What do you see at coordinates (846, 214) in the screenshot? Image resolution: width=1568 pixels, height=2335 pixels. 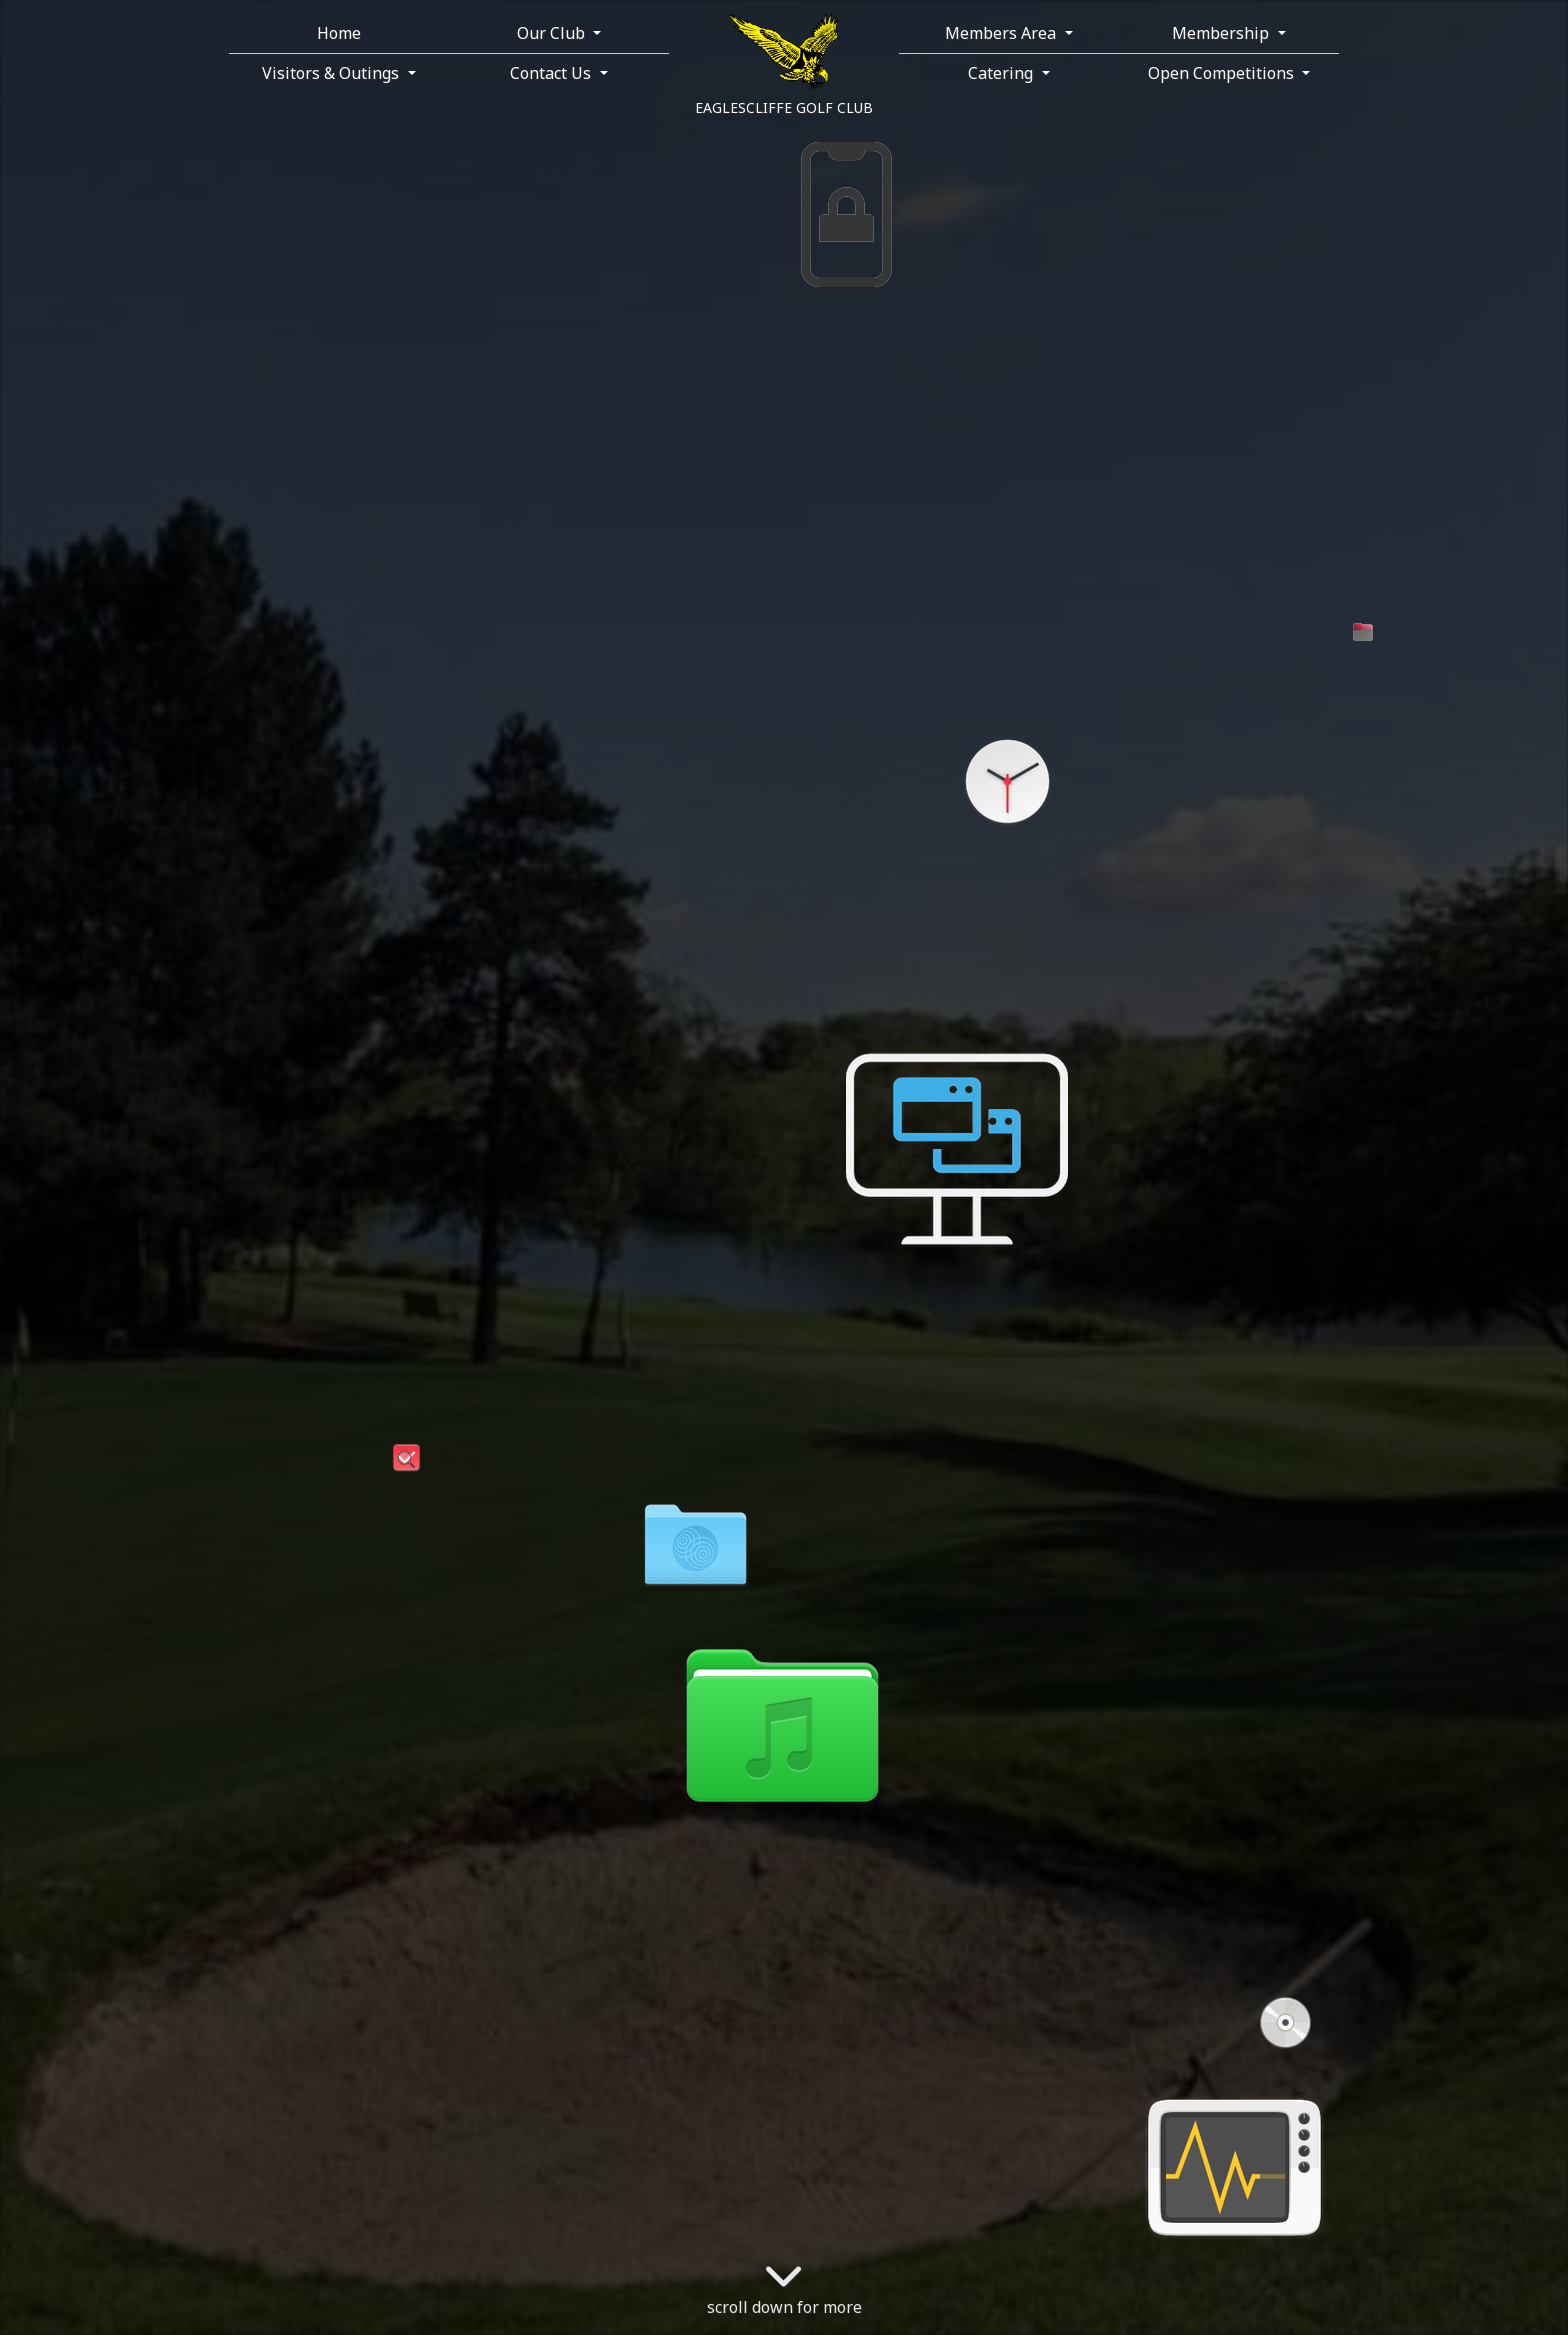 I see `device is locked or secured` at bounding box center [846, 214].